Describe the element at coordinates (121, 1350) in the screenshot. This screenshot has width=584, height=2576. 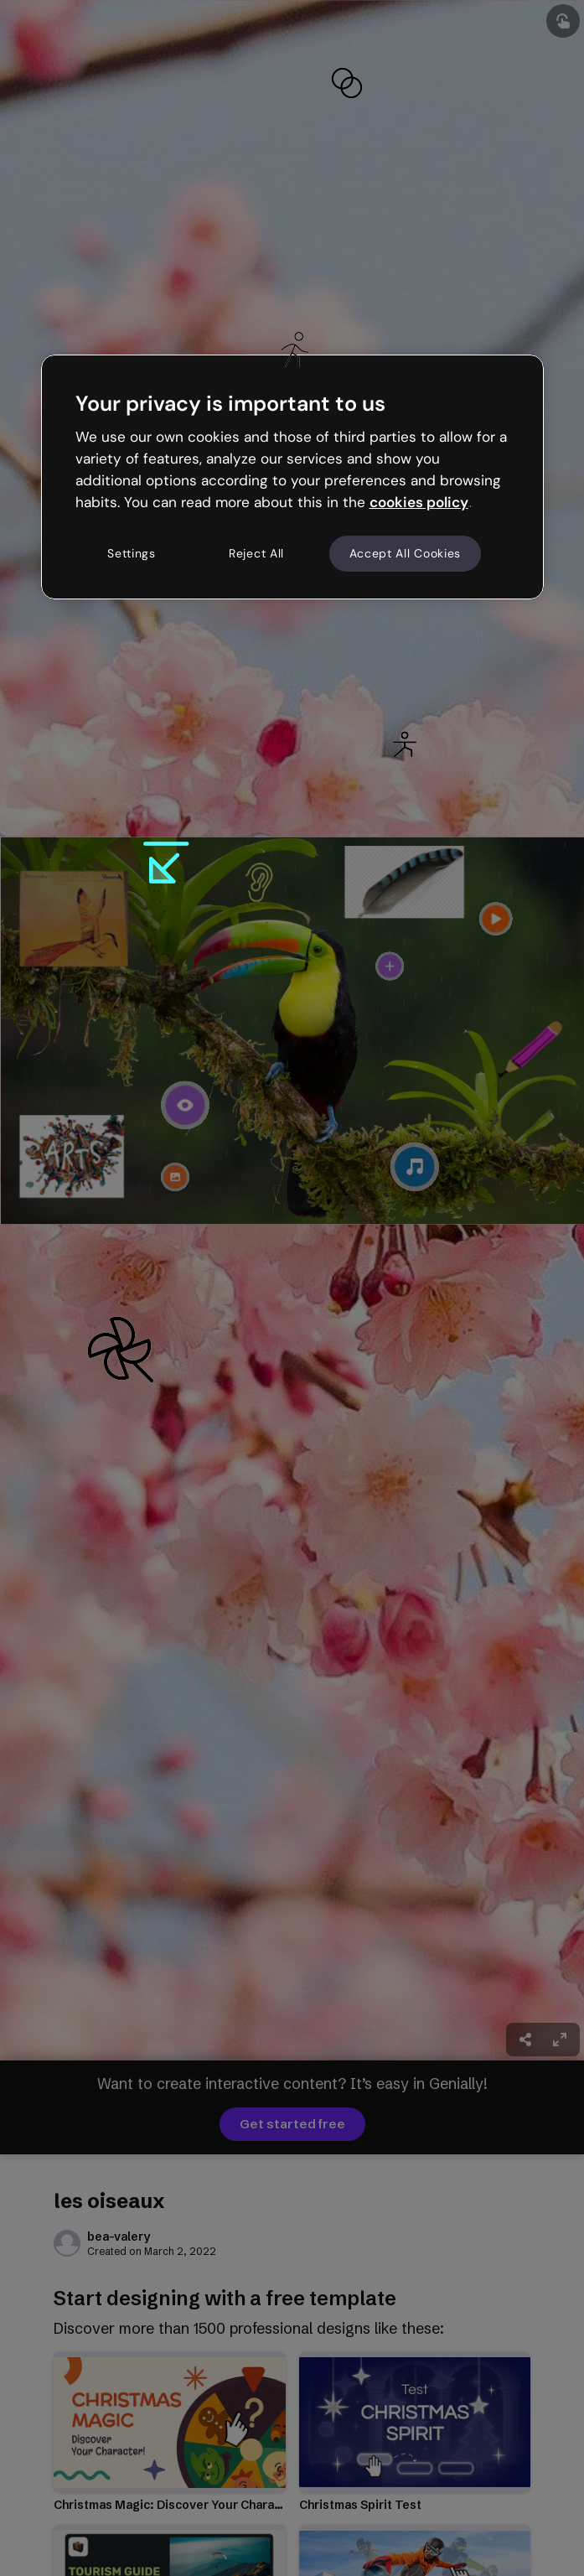
I see `indicates a playful or fun feature` at that location.